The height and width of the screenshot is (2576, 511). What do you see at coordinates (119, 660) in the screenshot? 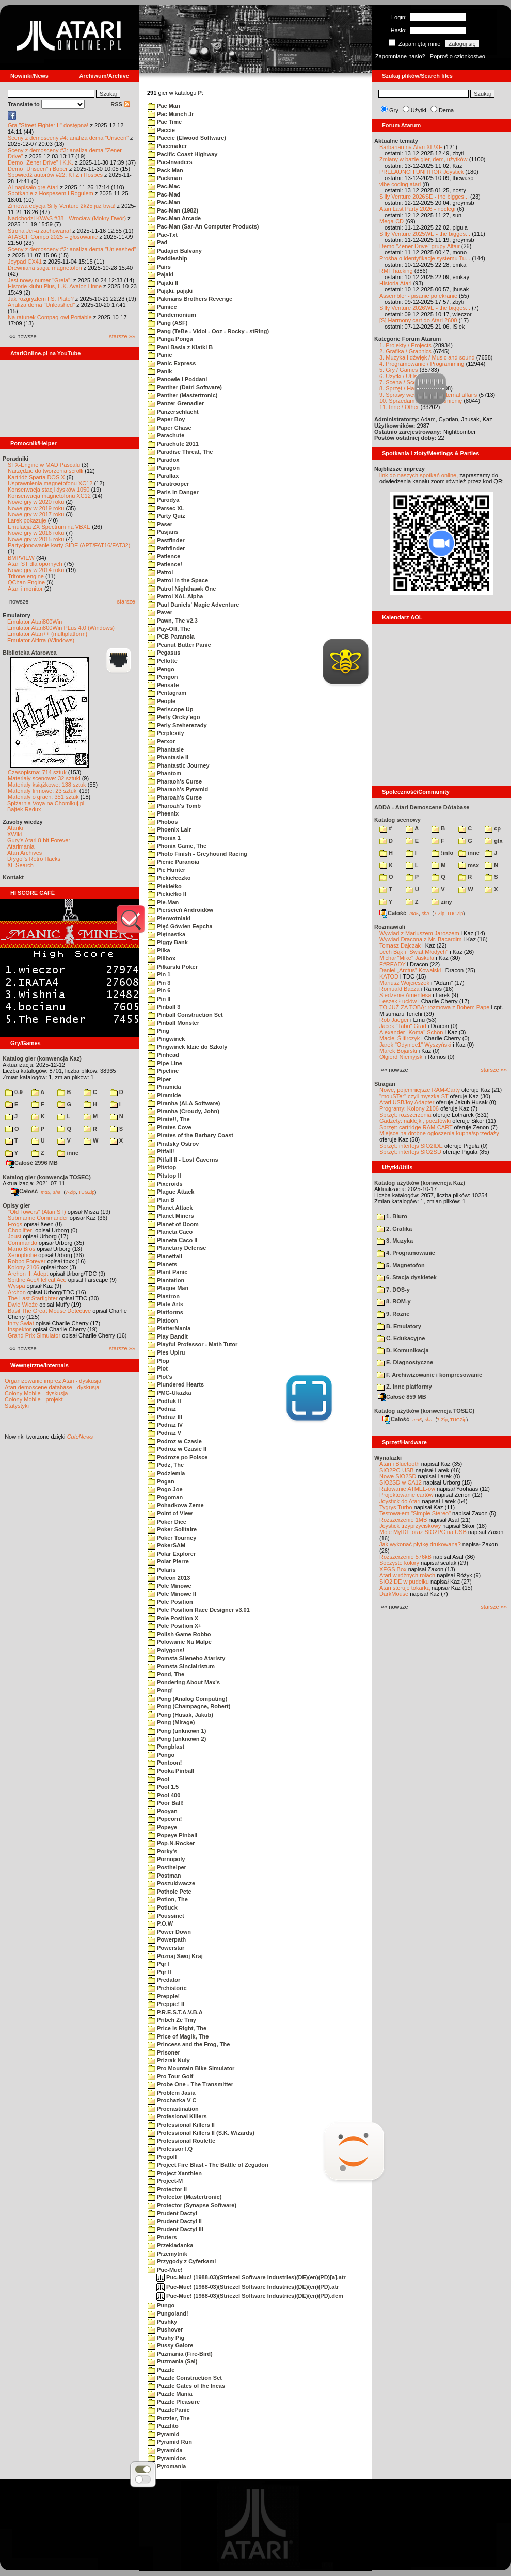
I see `open ethernet network preferences` at bounding box center [119, 660].